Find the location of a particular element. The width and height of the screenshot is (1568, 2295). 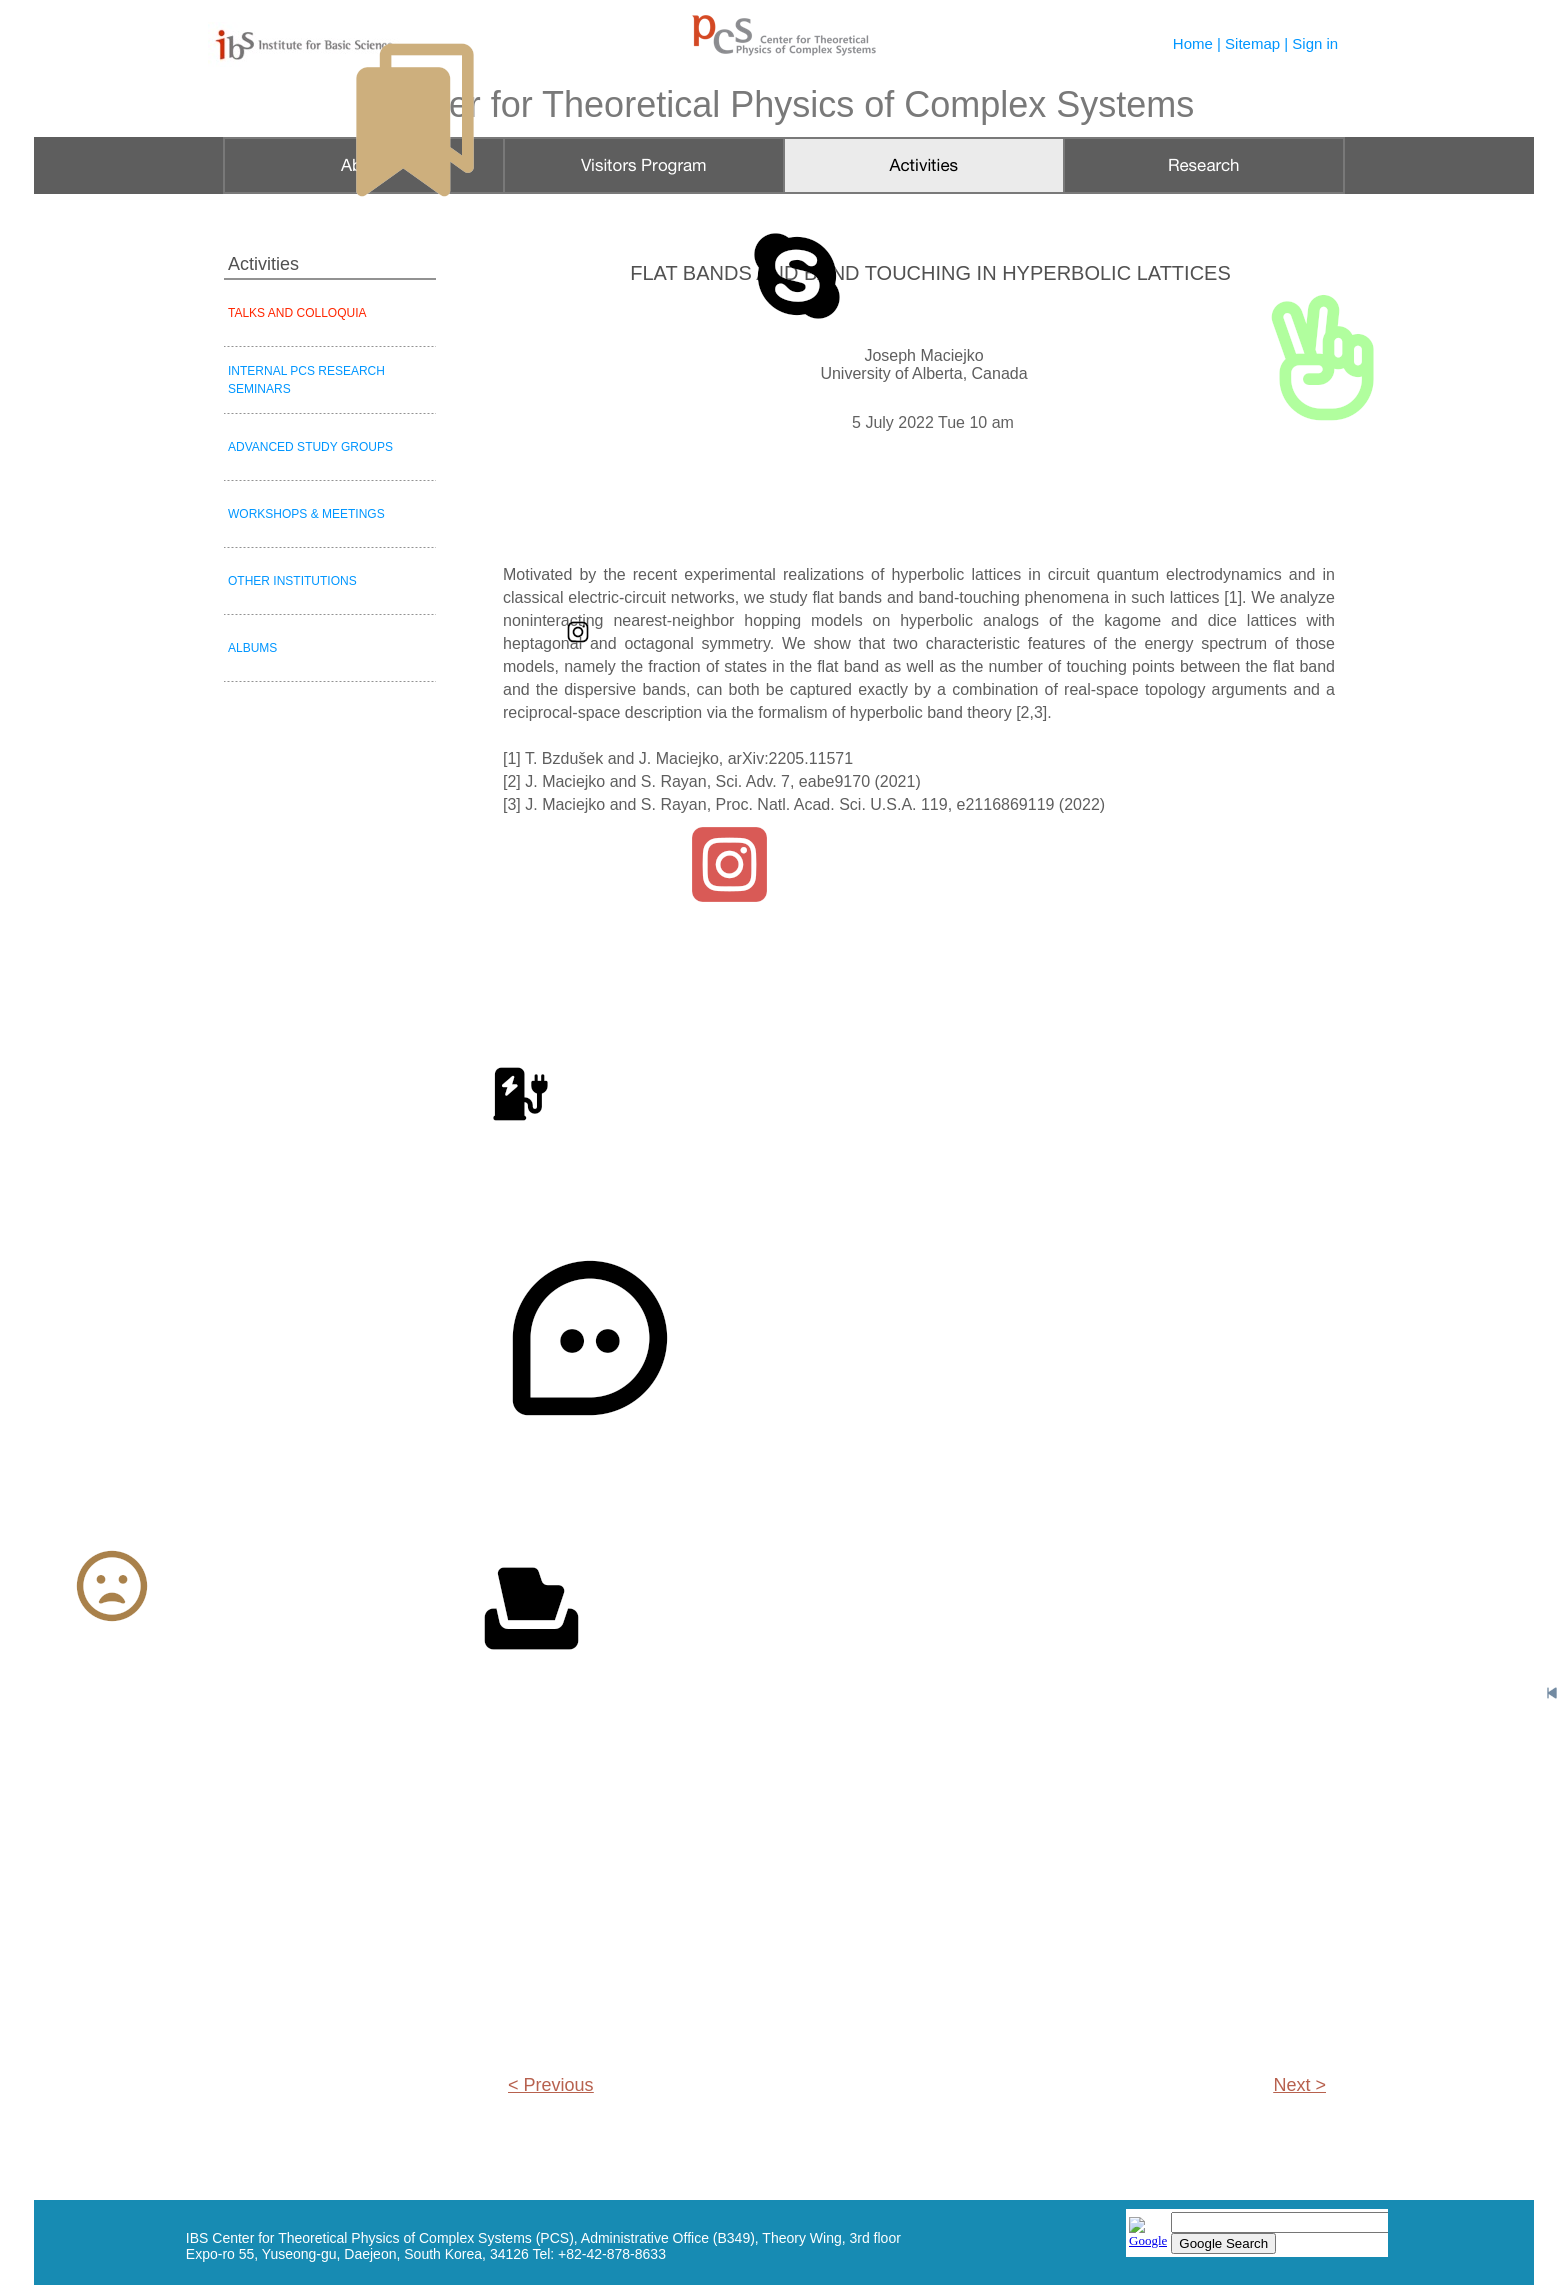

view your saved bookmarks is located at coordinates (415, 120).